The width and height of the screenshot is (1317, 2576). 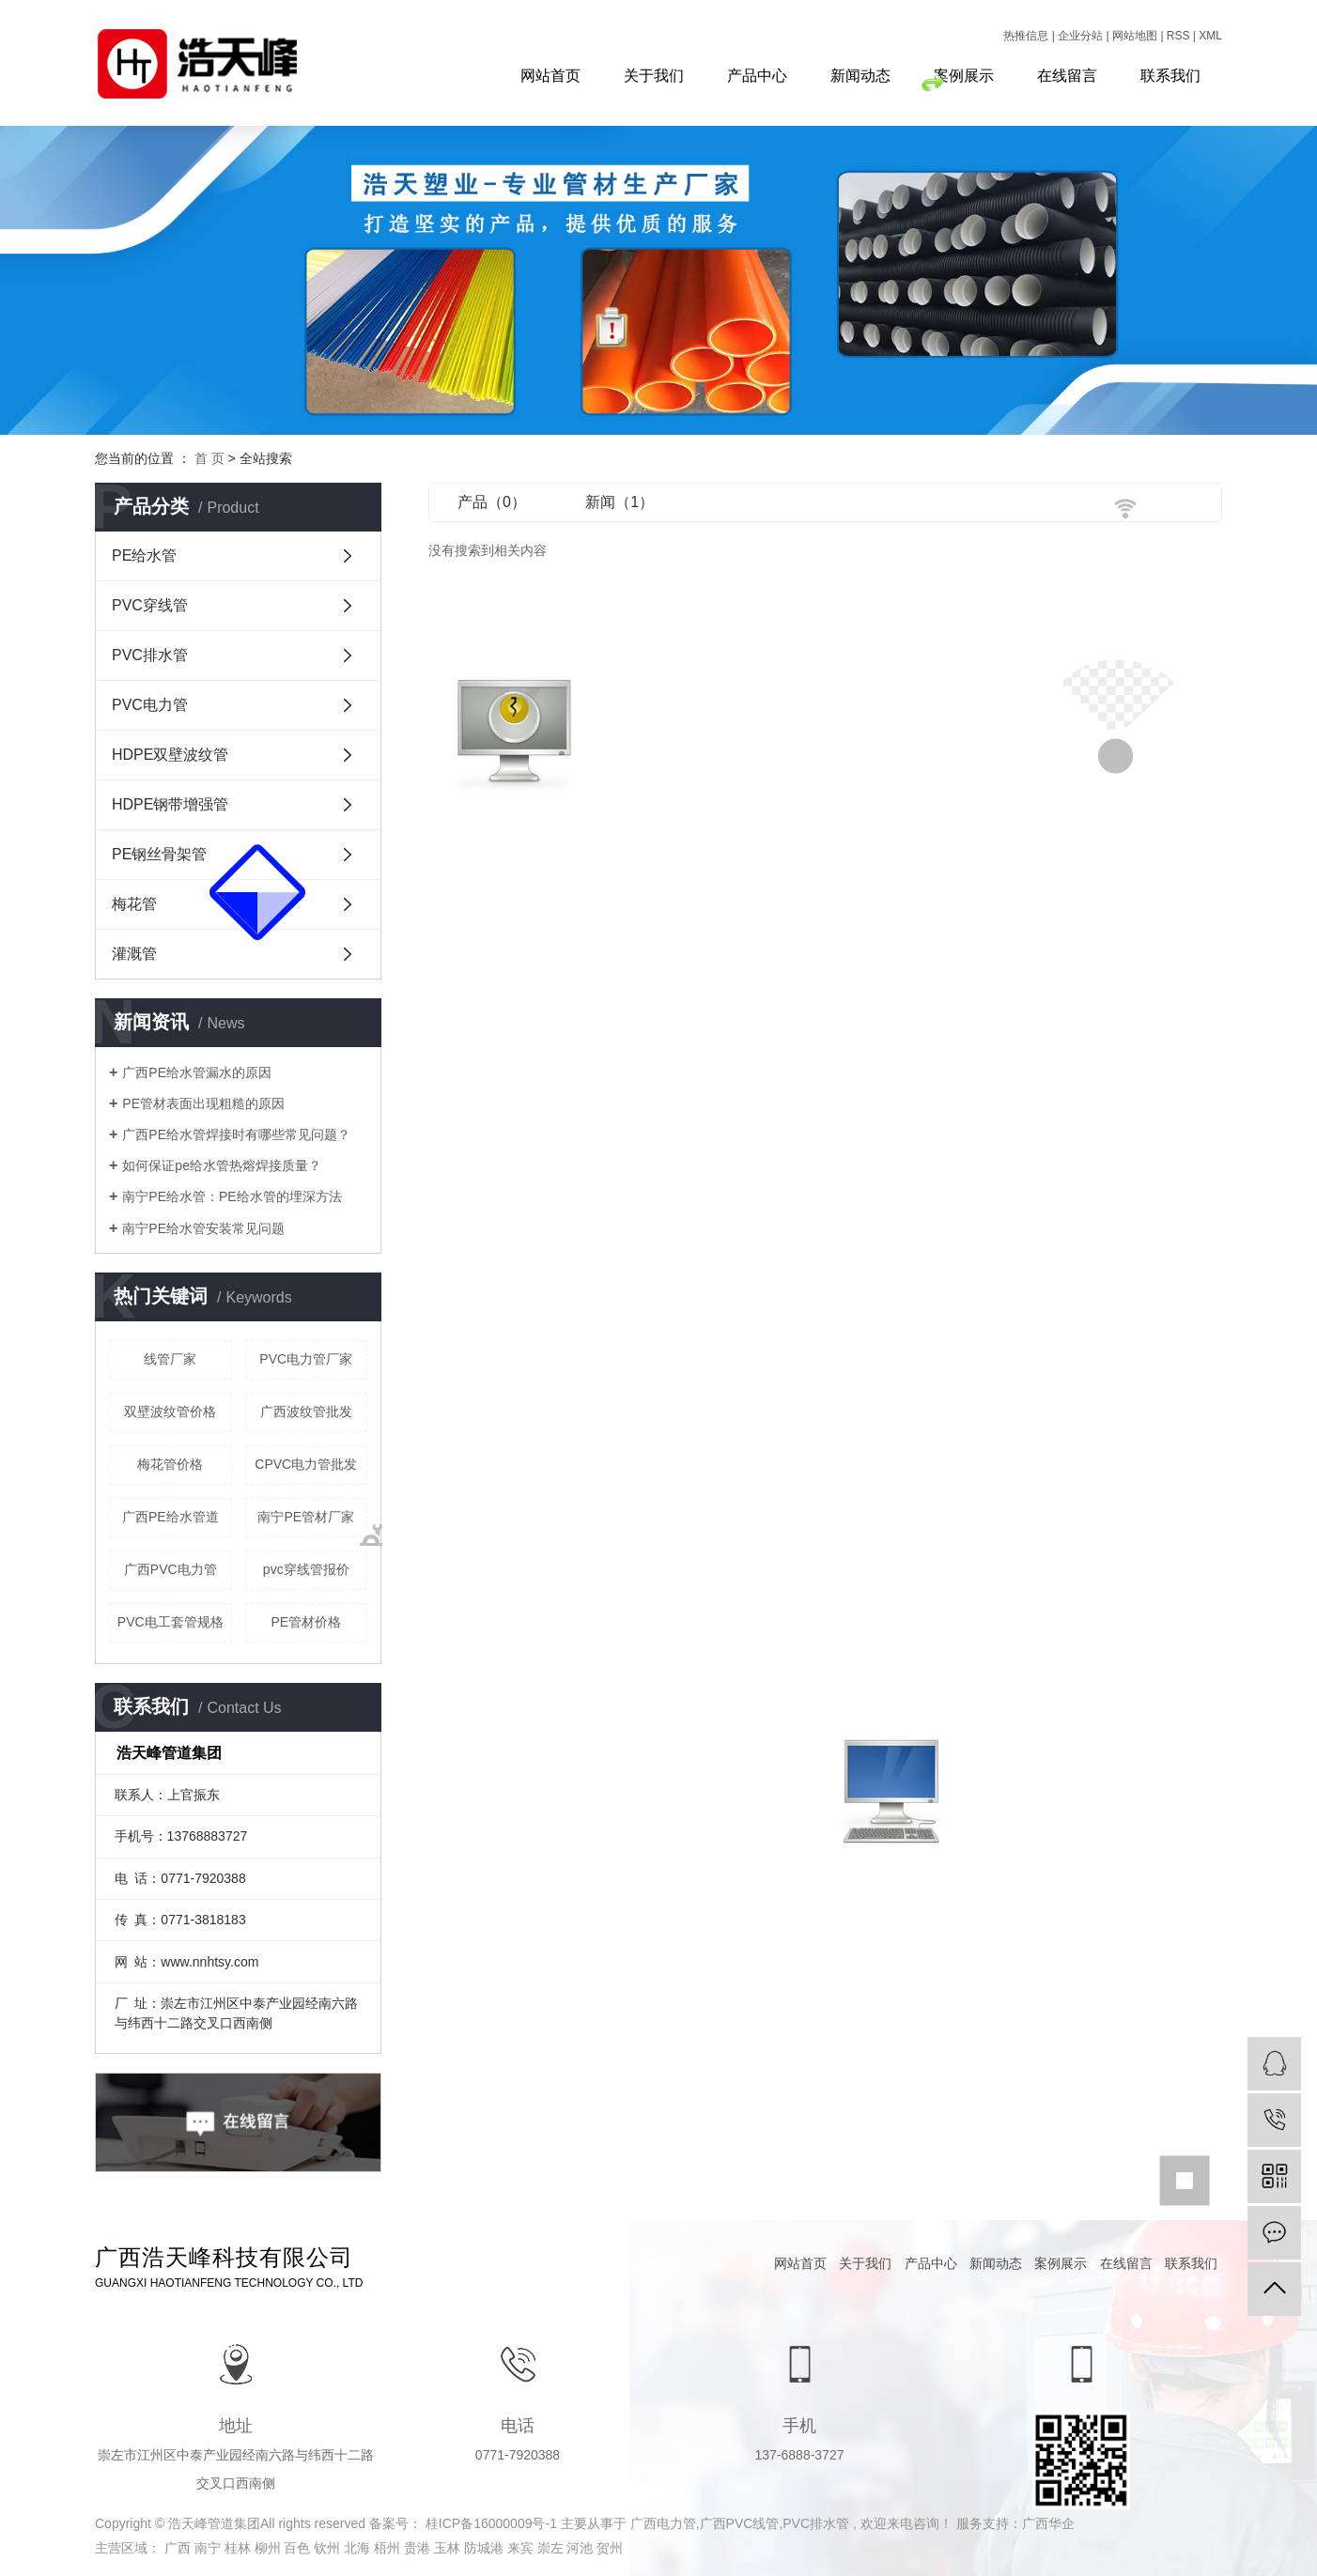 What do you see at coordinates (257, 892) in the screenshot?
I see `open fragments torrent client` at bounding box center [257, 892].